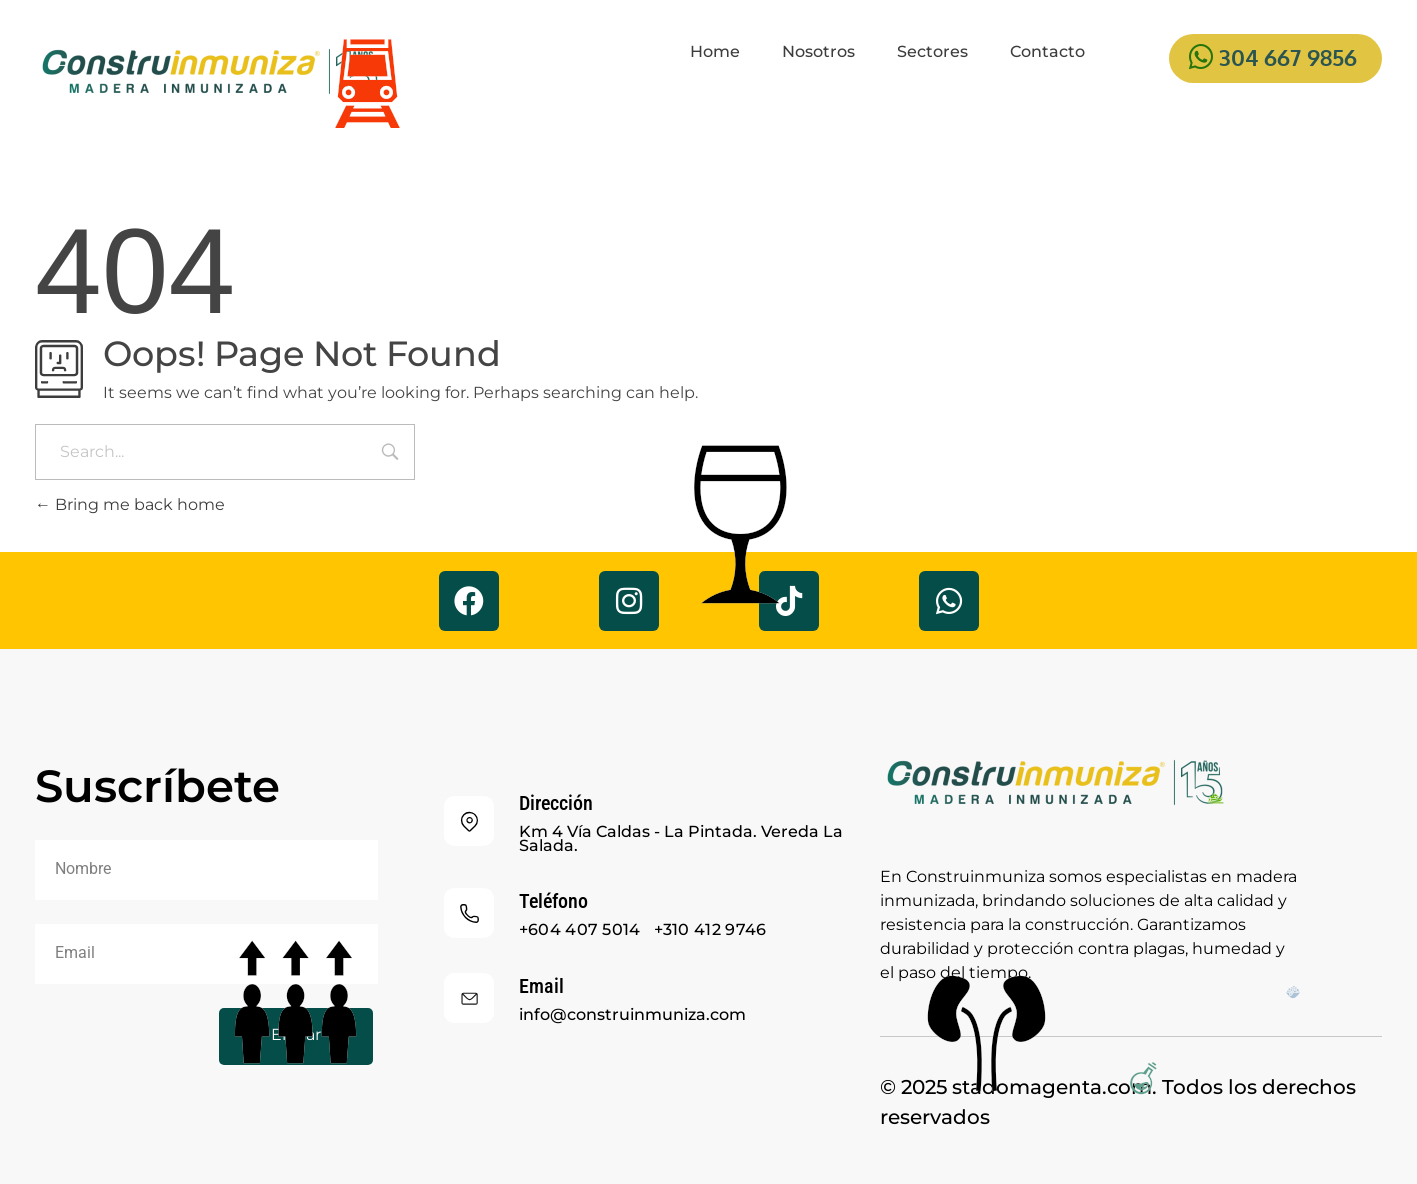  I want to click on upgrade your team or group members, so click(295, 1001).